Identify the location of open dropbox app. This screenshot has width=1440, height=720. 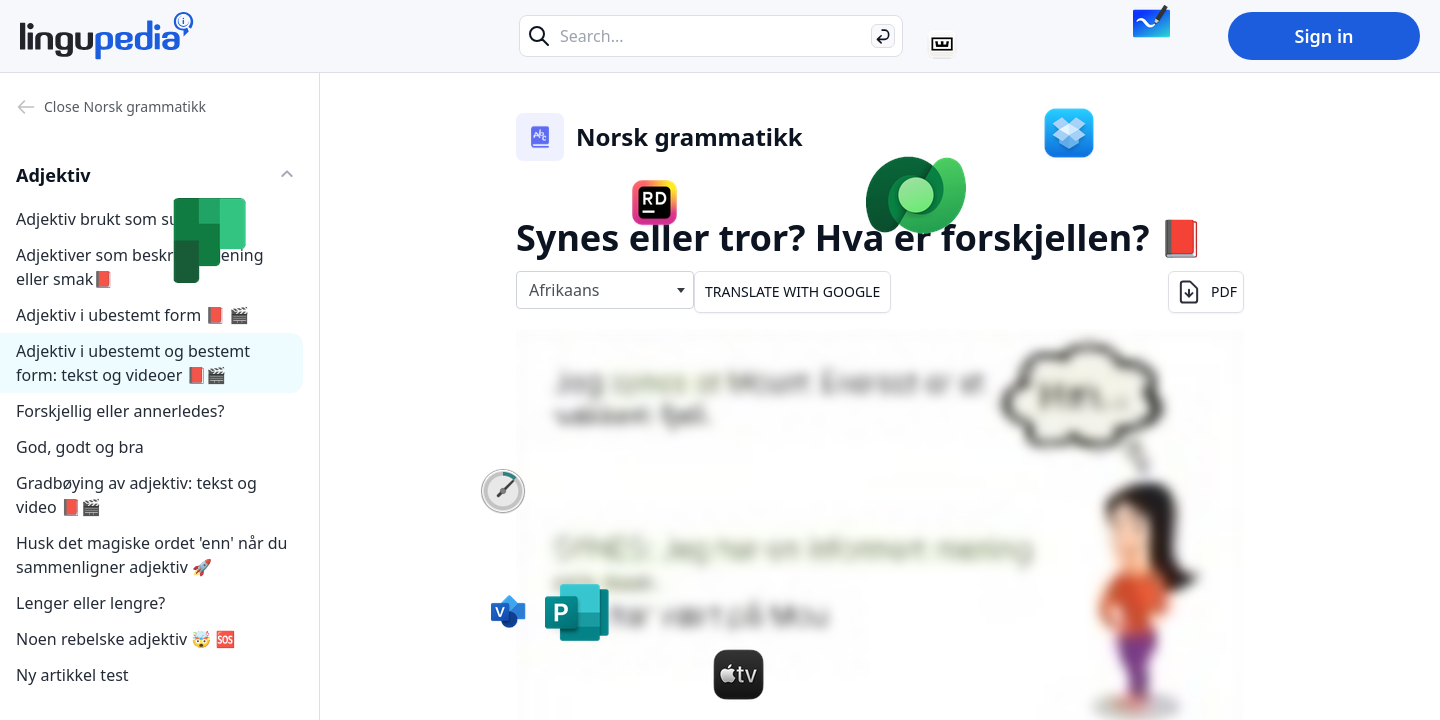
(1069, 133).